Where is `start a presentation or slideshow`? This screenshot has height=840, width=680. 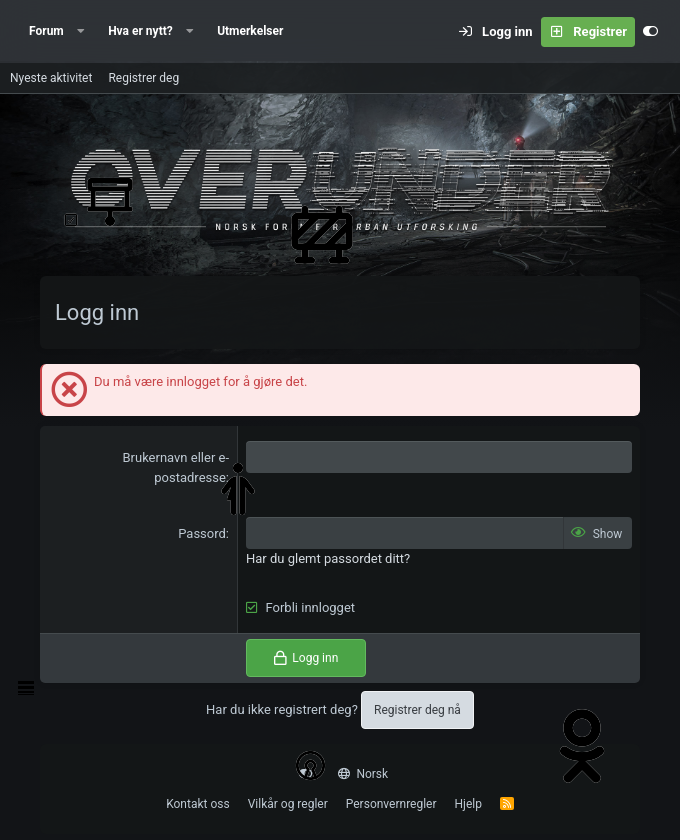 start a presentation or slideshow is located at coordinates (110, 199).